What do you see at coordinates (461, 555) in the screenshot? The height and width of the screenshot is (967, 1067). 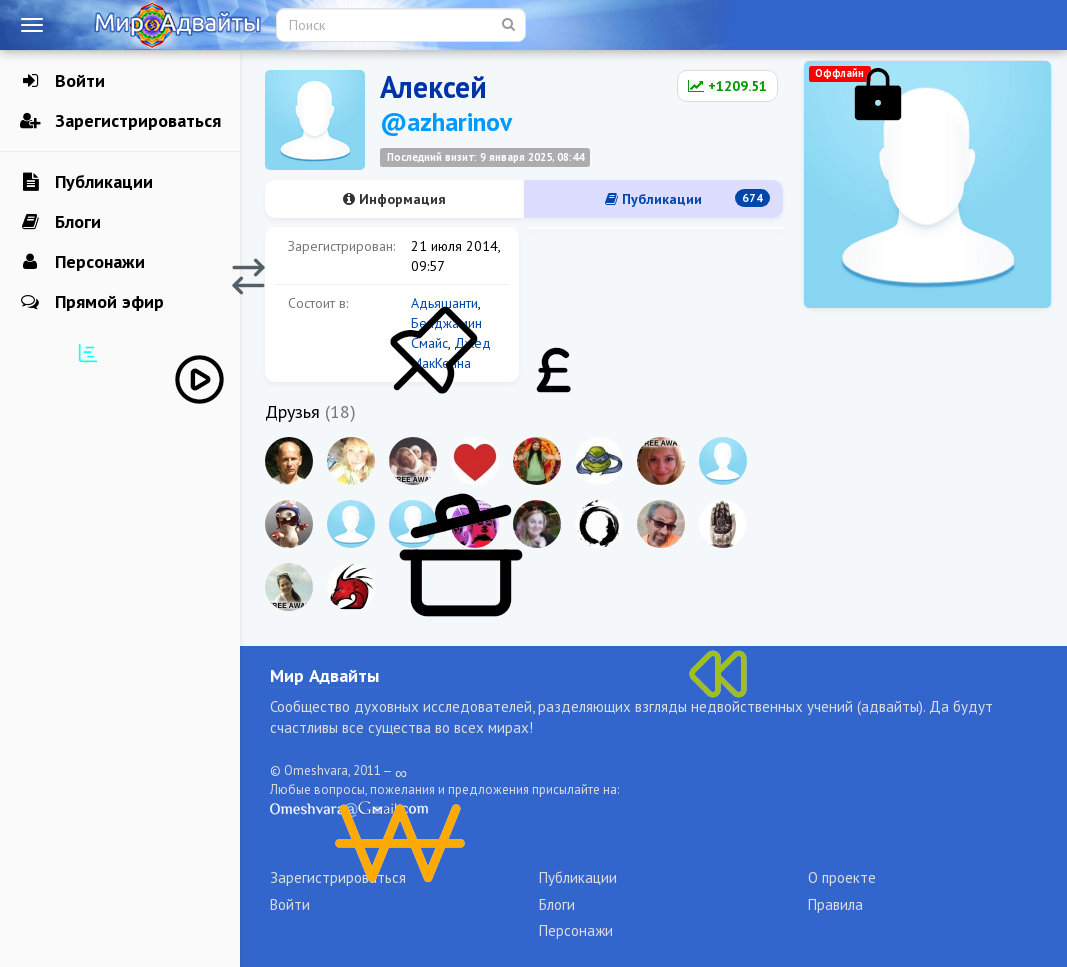 I see `access recipes or cooking features` at bounding box center [461, 555].